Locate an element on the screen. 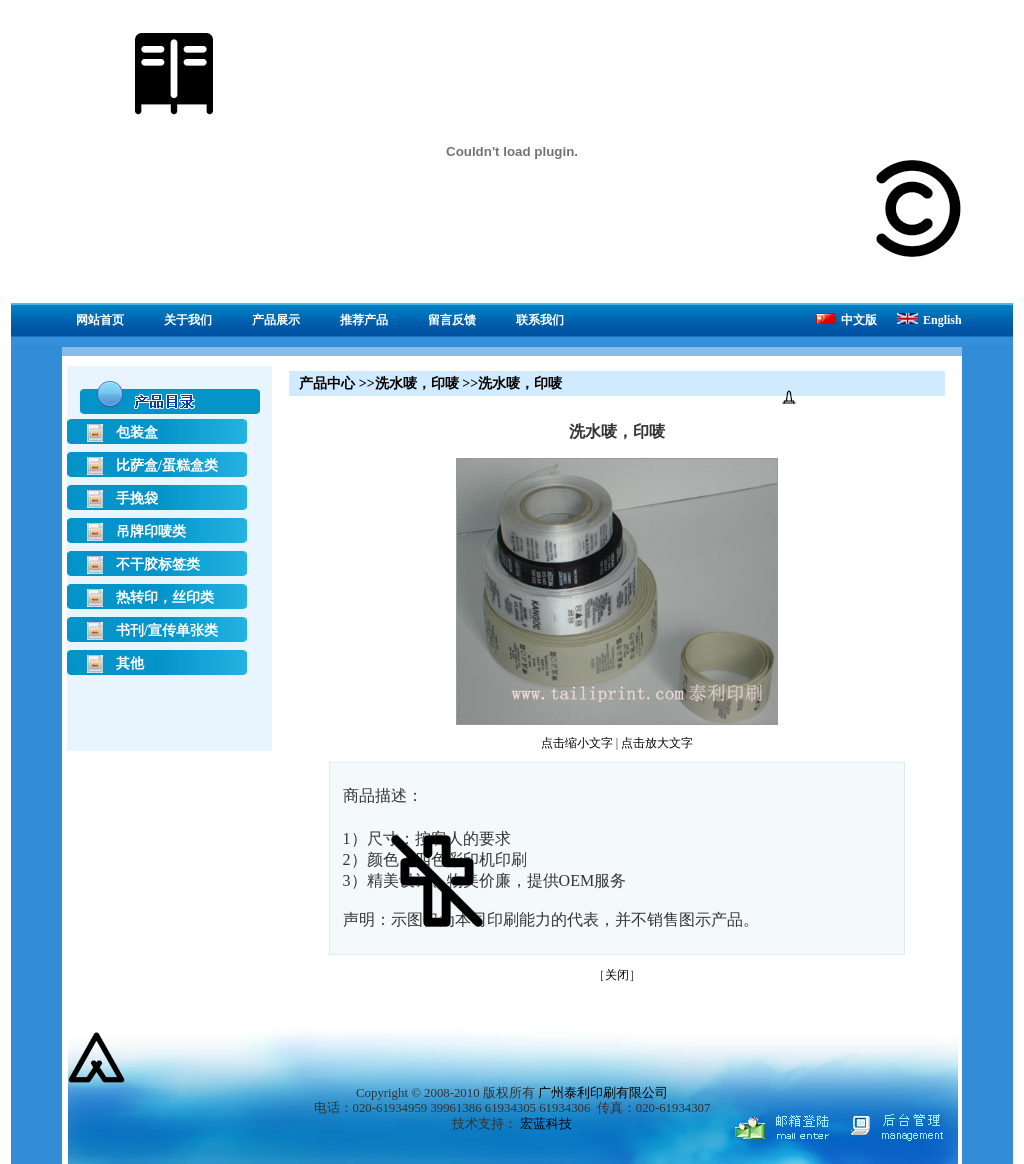  view monuments or landmarks nearby is located at coordinates (789, 397).